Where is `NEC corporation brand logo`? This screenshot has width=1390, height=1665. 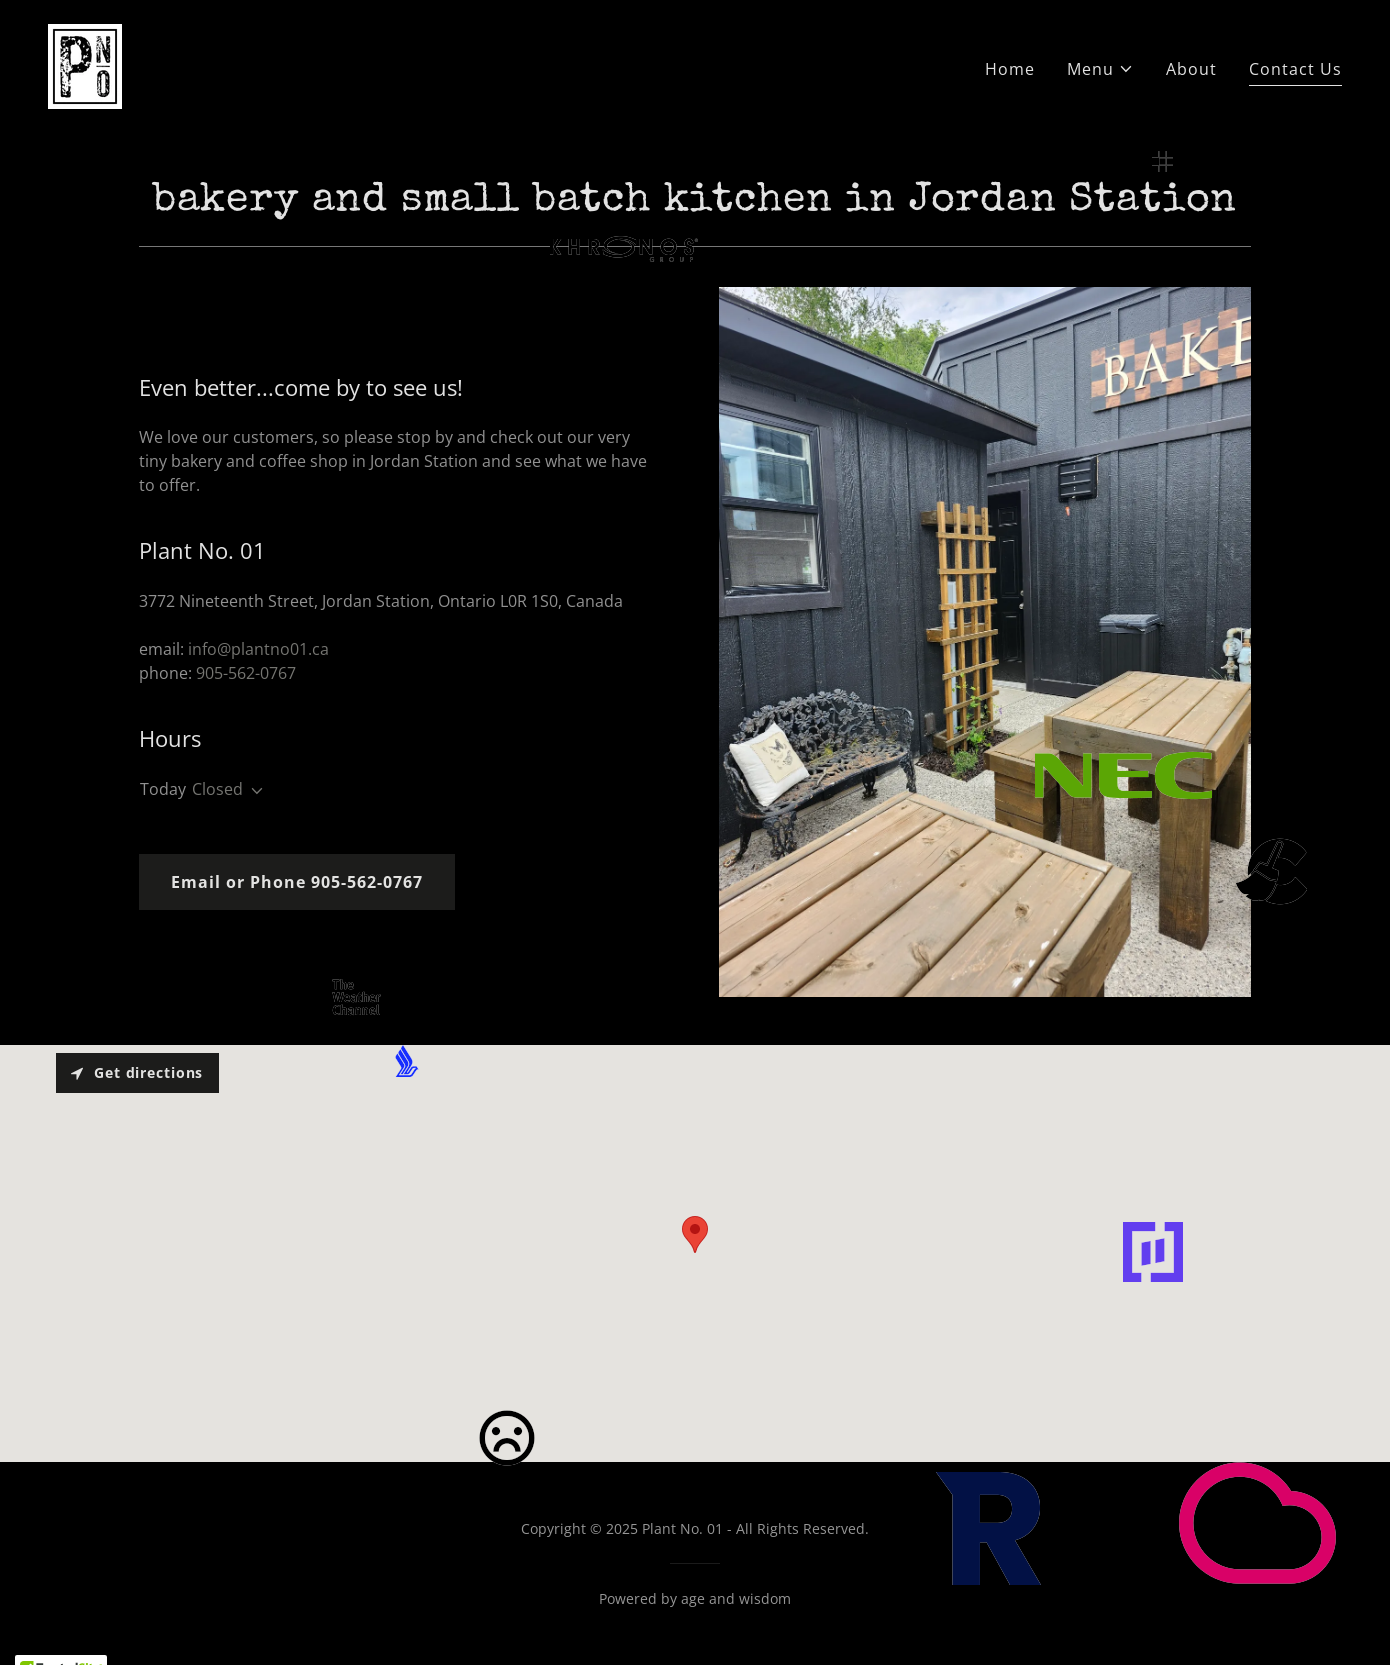
NEC corporation brand logo is located at coordinates (1123, 775).